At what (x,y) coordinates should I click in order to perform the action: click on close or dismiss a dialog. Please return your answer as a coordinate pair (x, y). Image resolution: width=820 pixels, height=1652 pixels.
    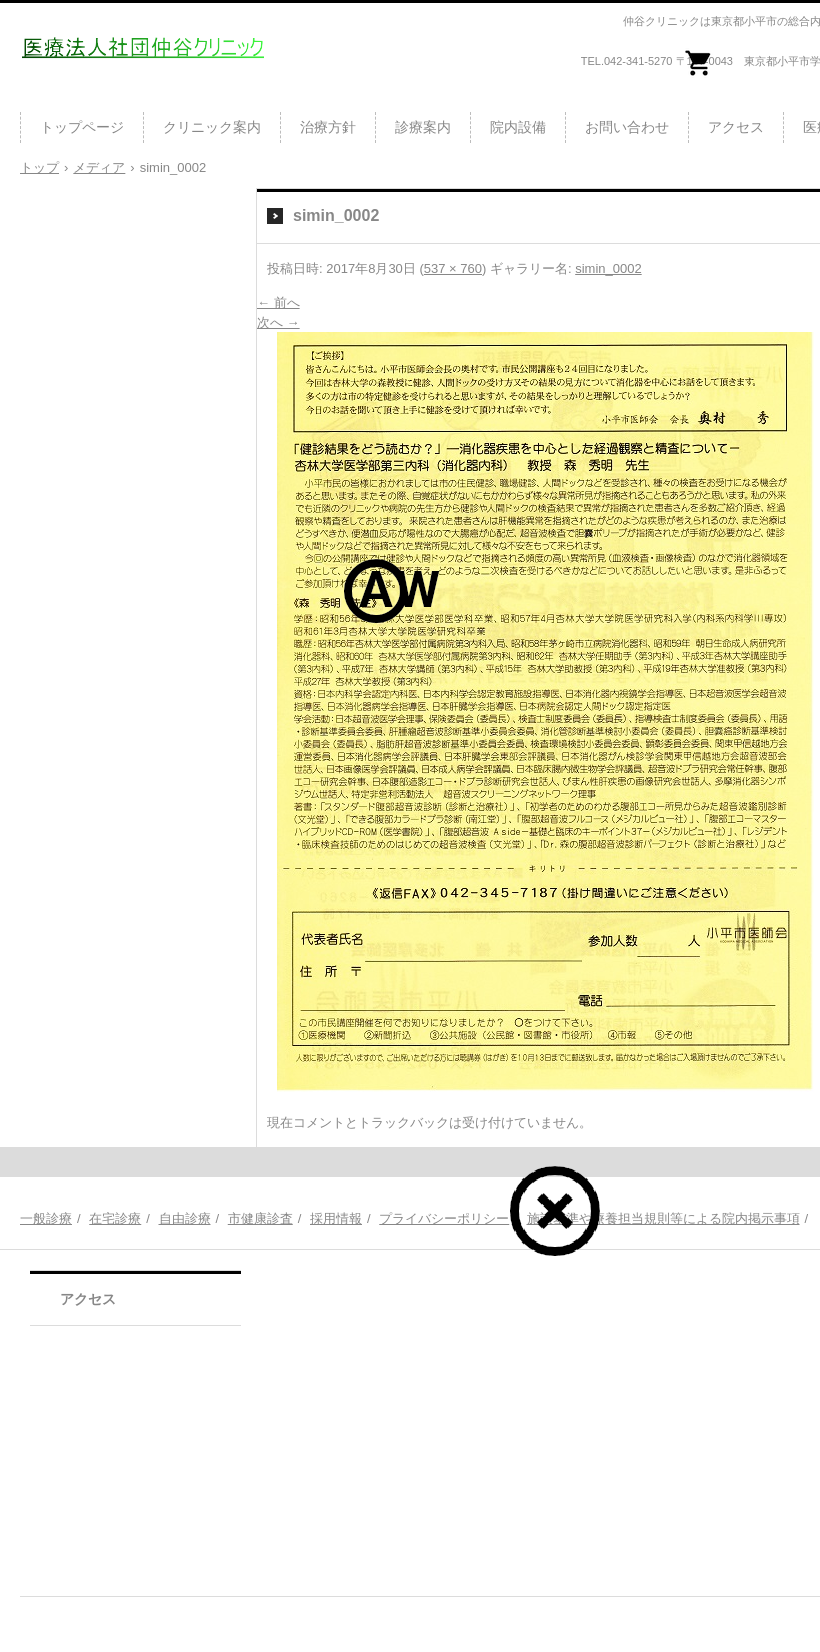
    Looking at the image, I should click on (555, 1211).